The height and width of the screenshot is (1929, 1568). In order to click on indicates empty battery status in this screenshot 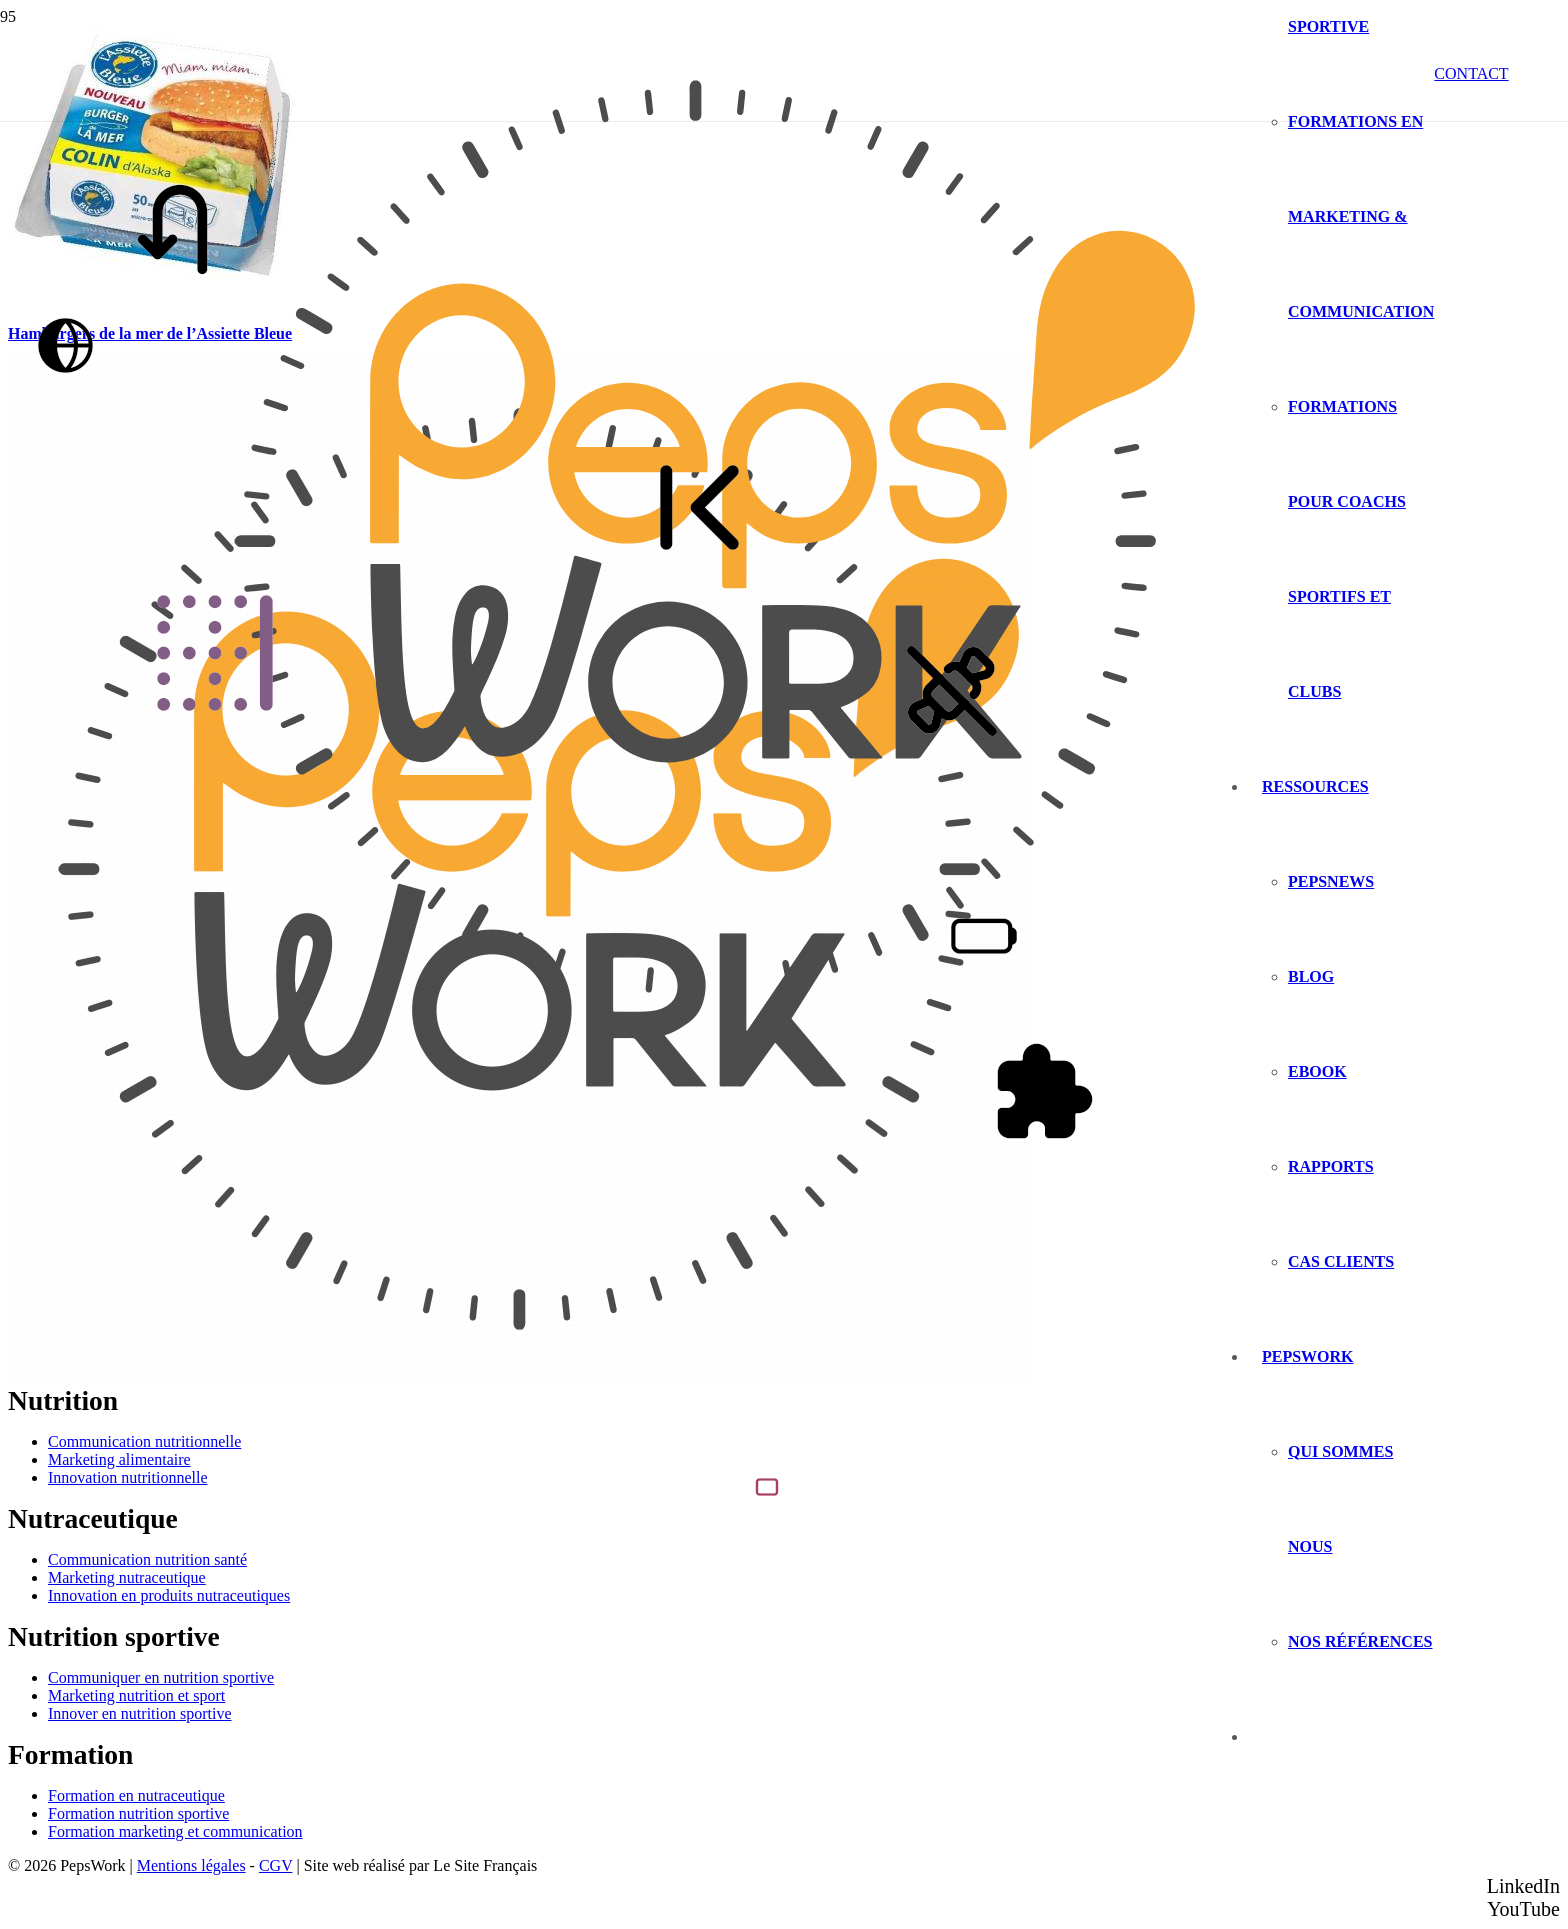, I will do `click(984, 934)`.